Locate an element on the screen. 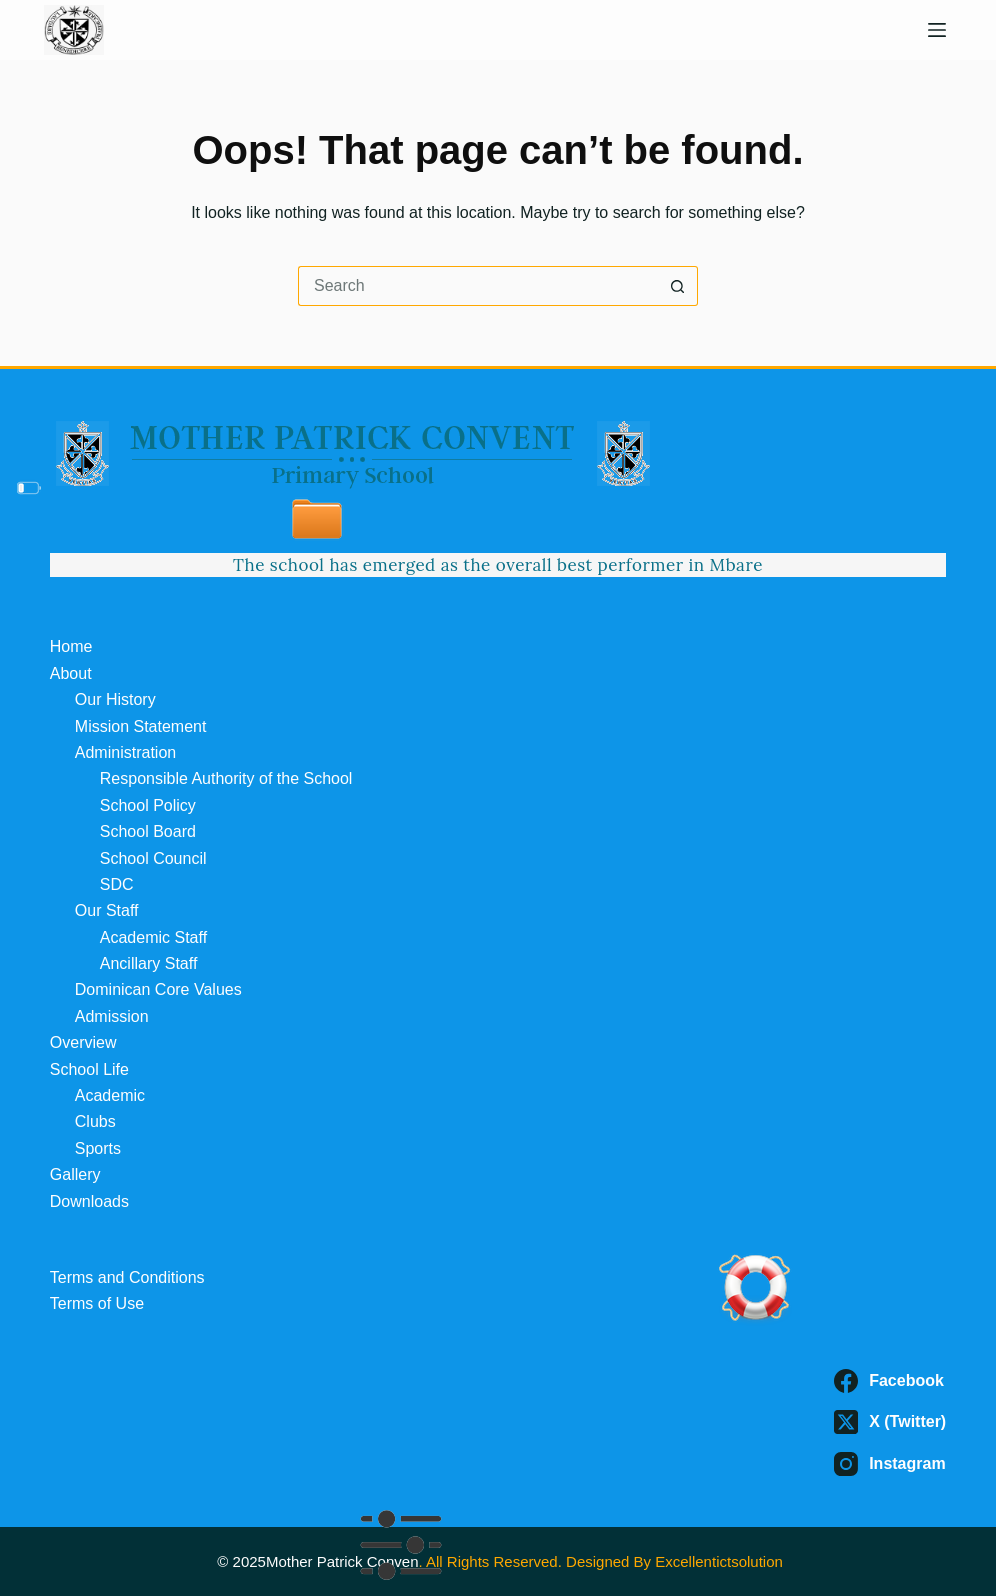  access system preferences or settings is located at coordinates (401, 1545).